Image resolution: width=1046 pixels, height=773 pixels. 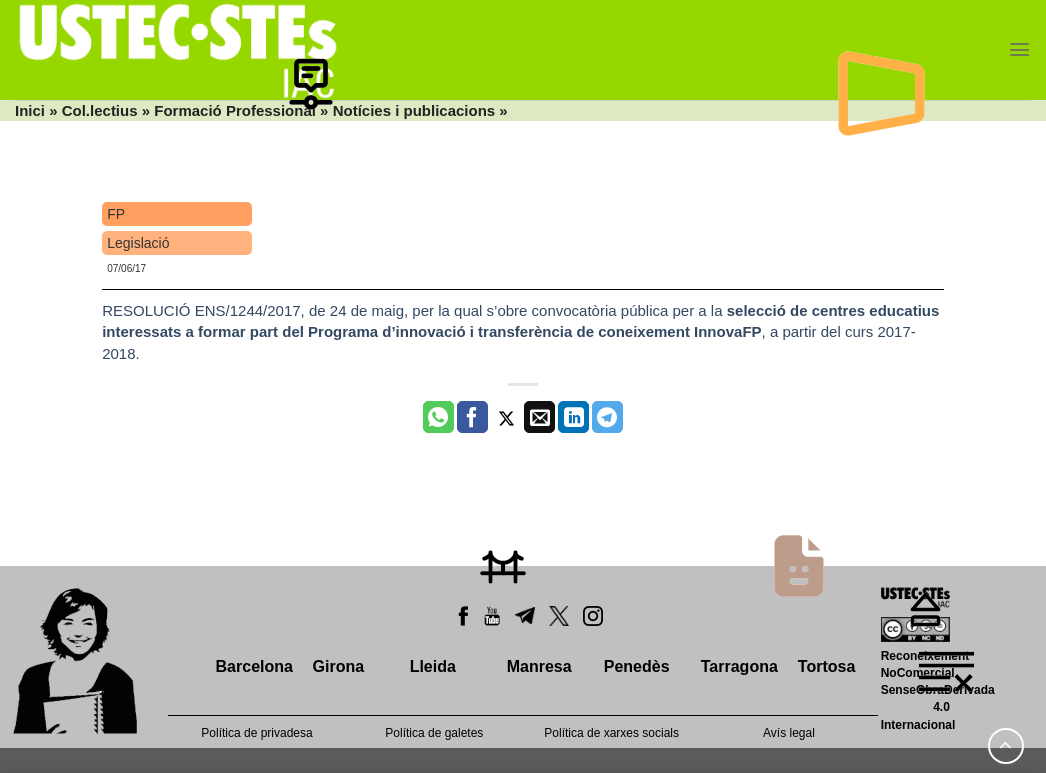 I want to click on clear all items from a list, so click(x=946, y=671).